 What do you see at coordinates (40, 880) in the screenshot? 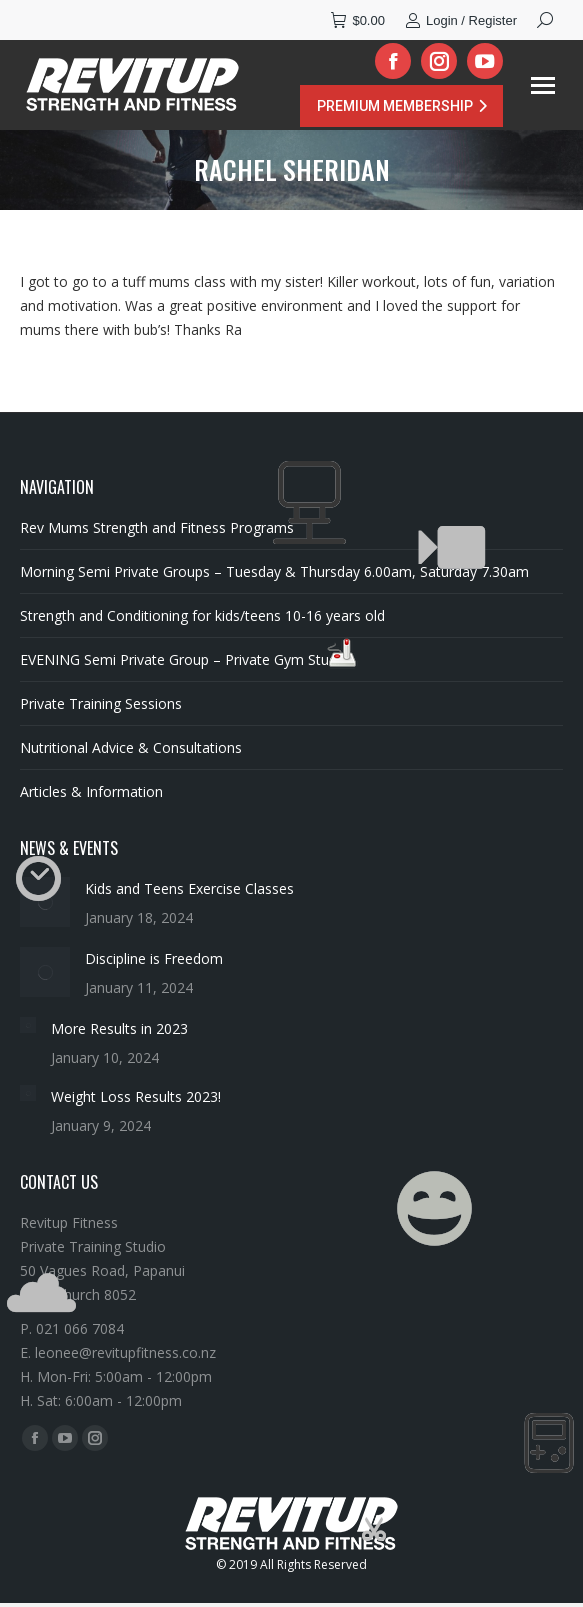
I see `view recently opened documents` at bounding box center [40, 880].